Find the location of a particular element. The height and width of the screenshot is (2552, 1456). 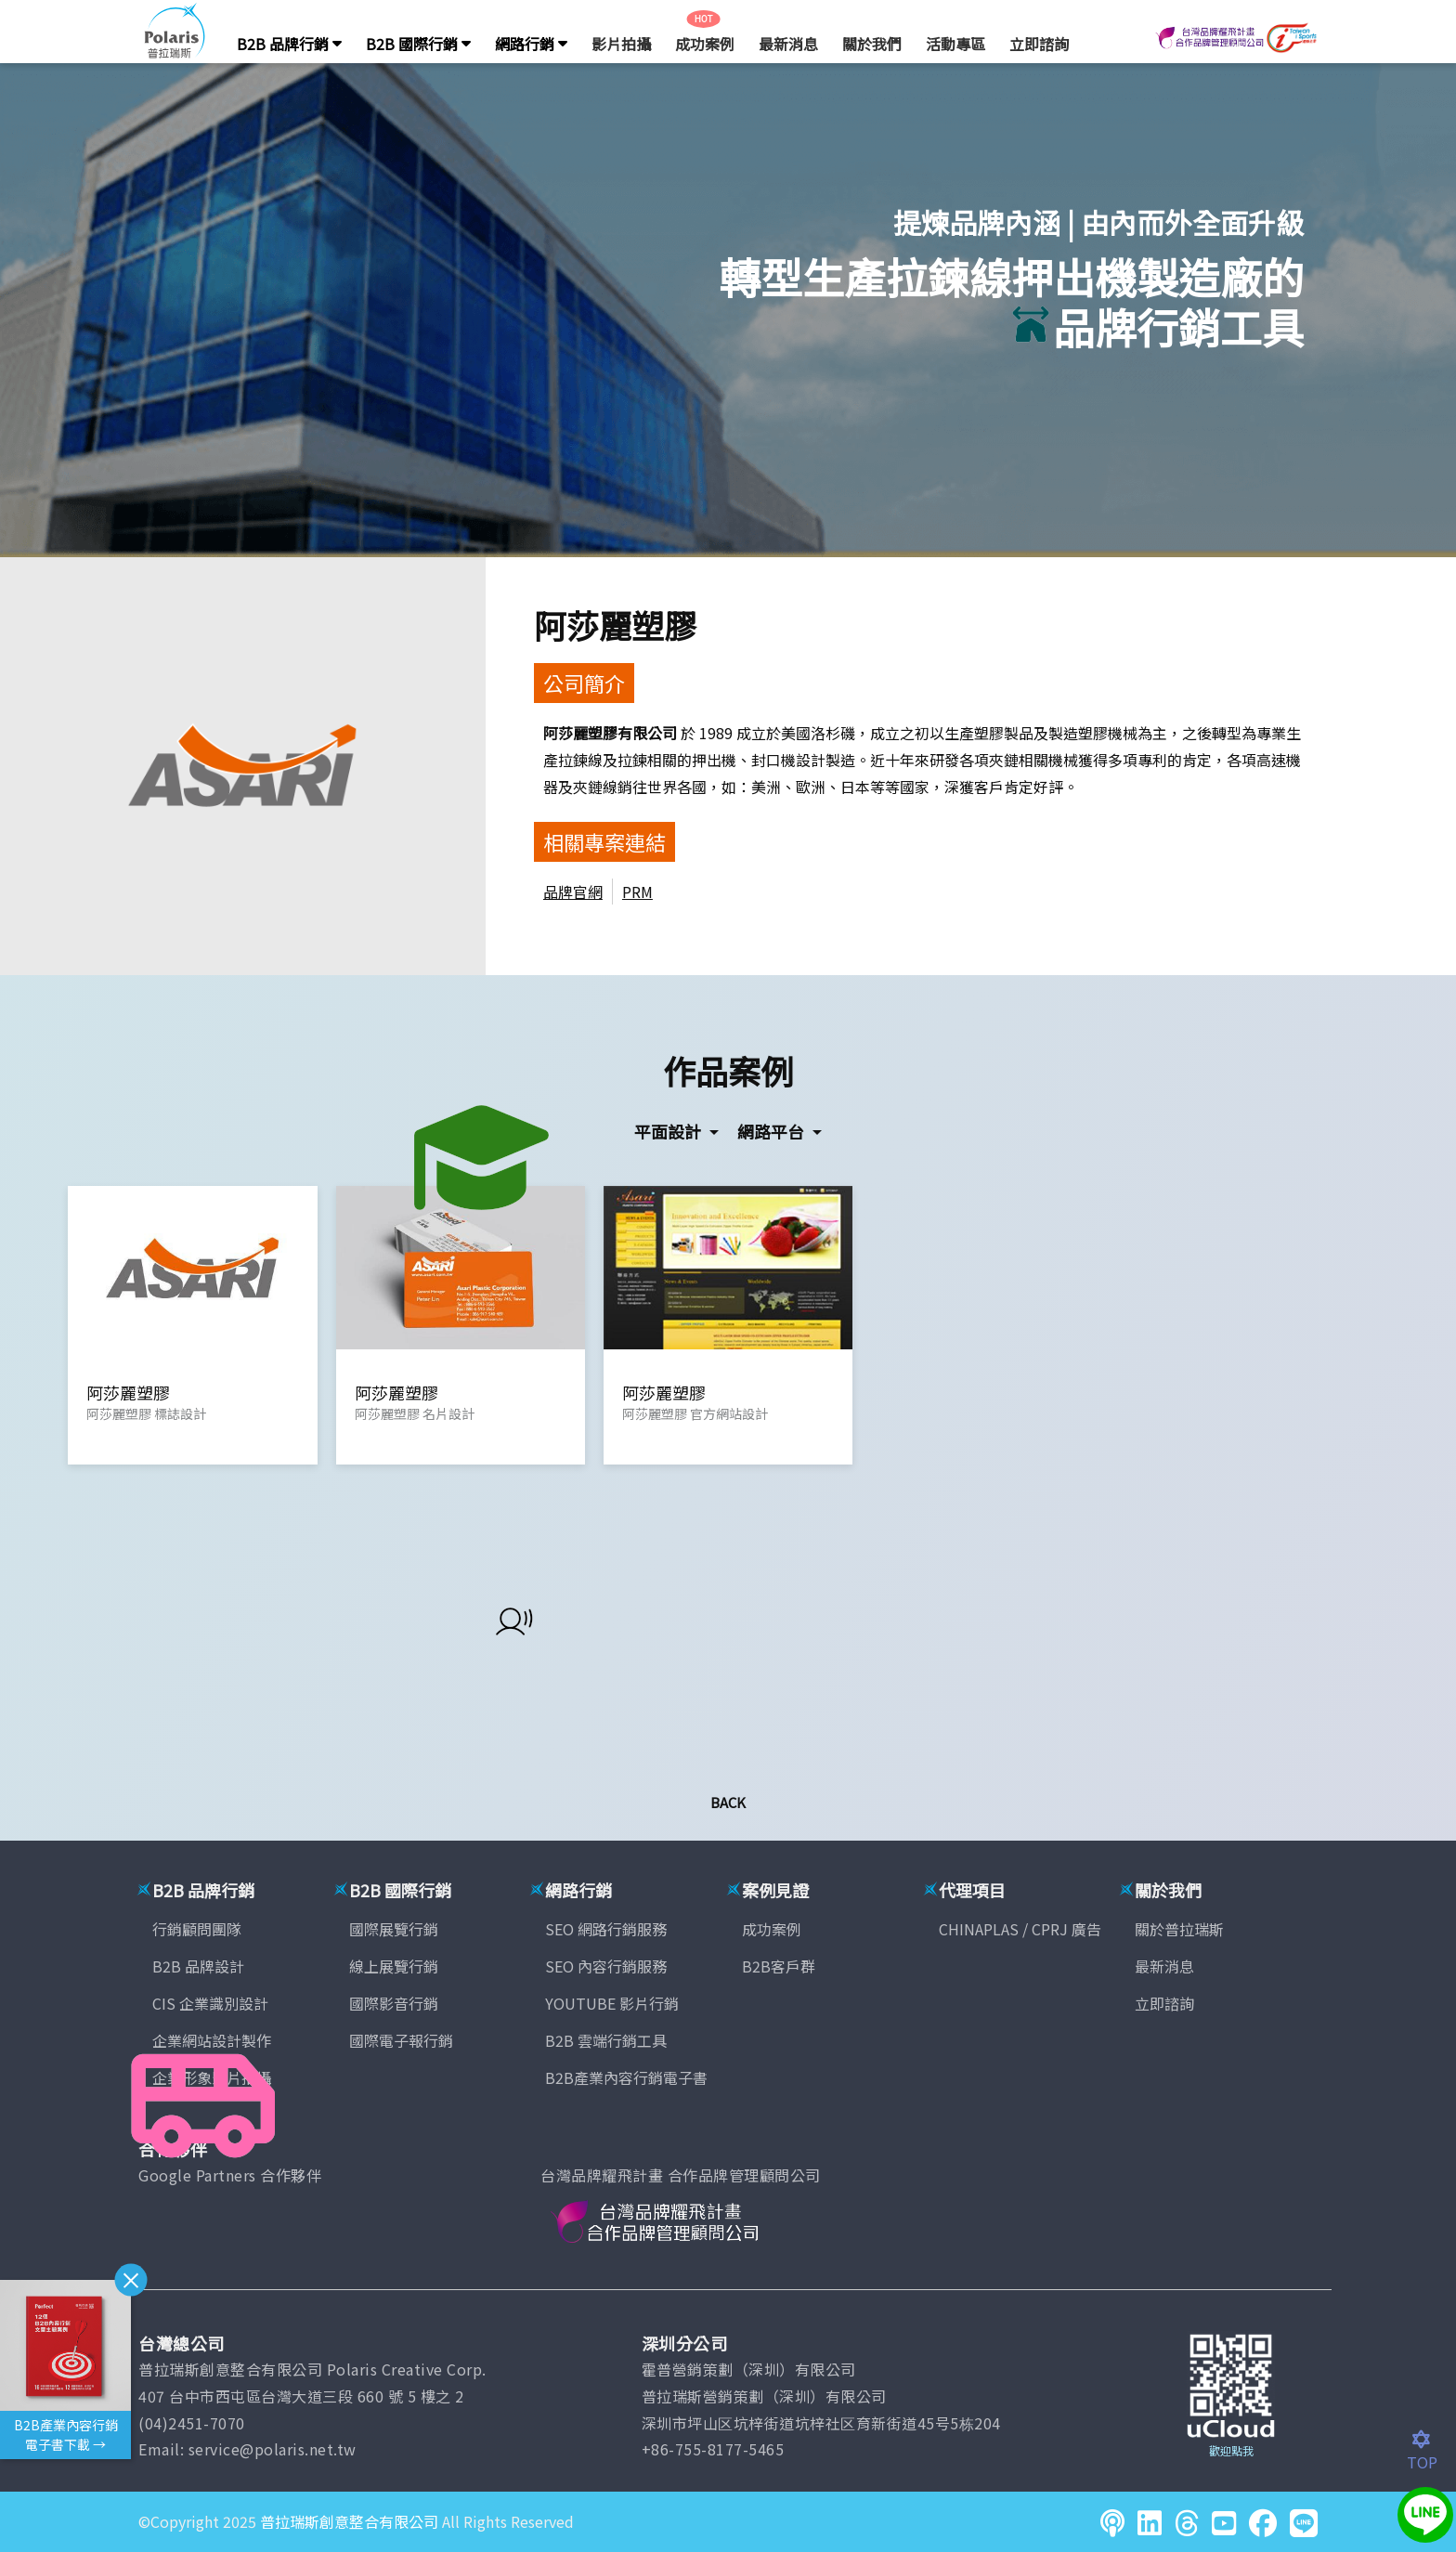

access education or learning resources is located at coordinates (481, 1157).